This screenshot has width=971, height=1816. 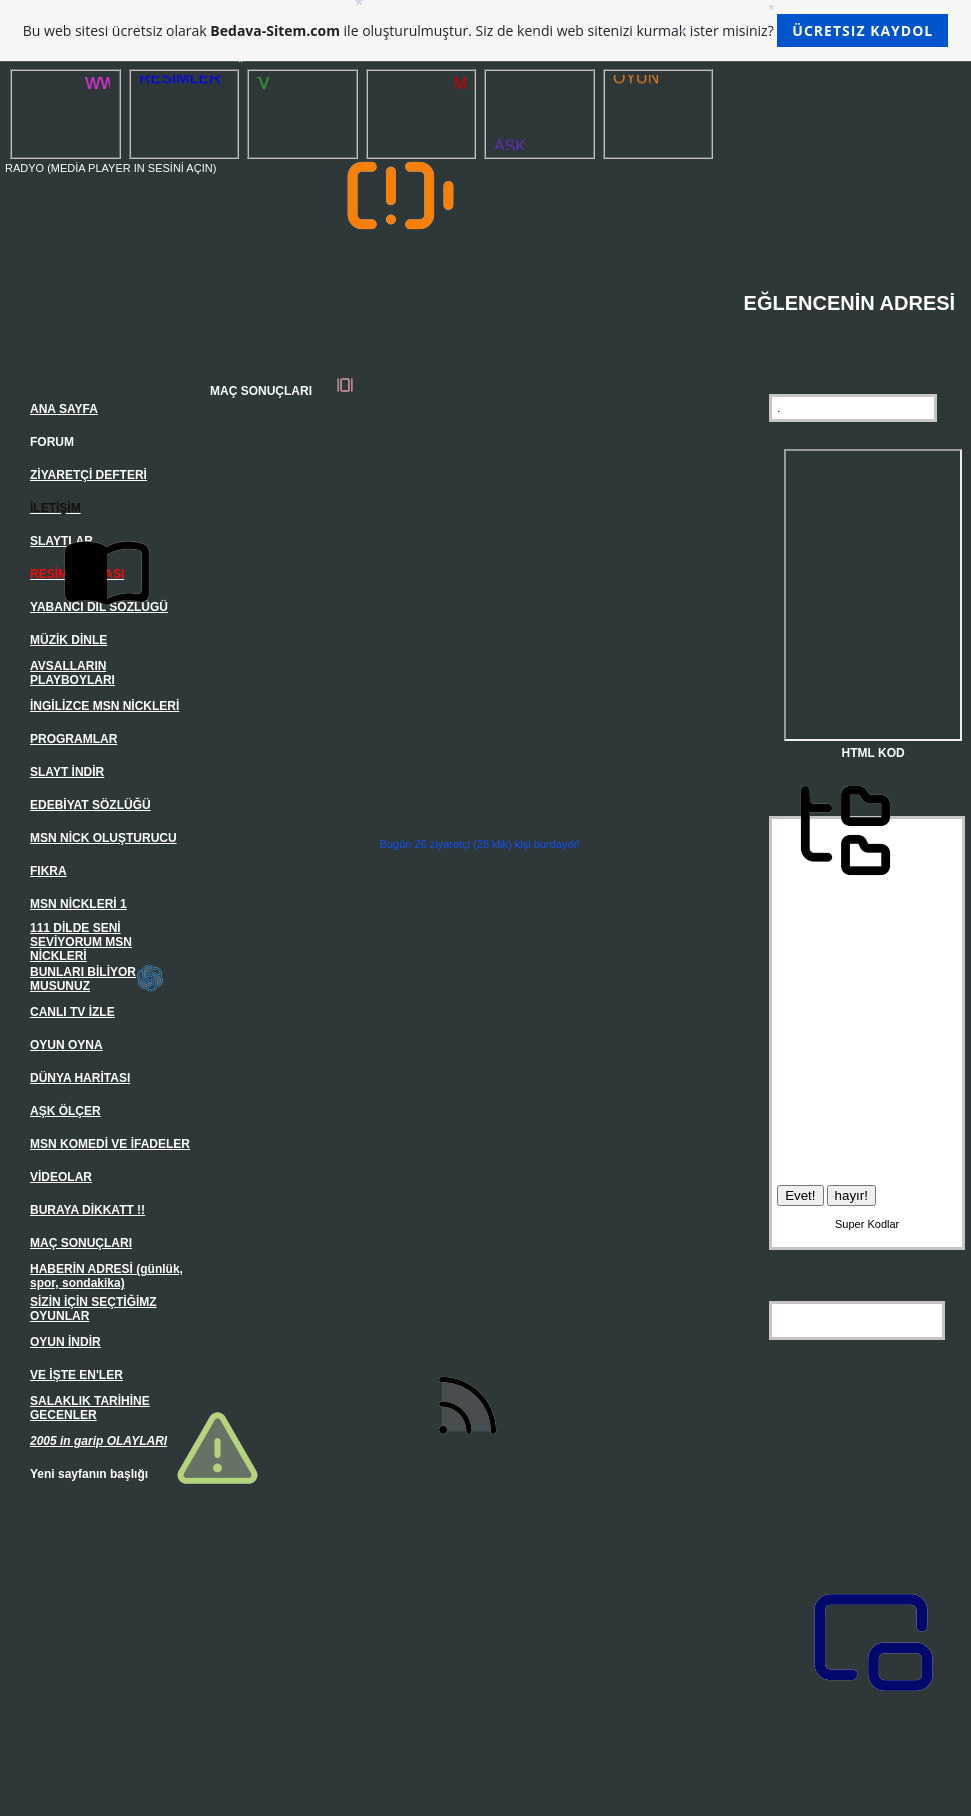 What do you see at coordinates (107, 570) in the screenshot?
I see `import contacts from address book` at bounding box center [107, 570].